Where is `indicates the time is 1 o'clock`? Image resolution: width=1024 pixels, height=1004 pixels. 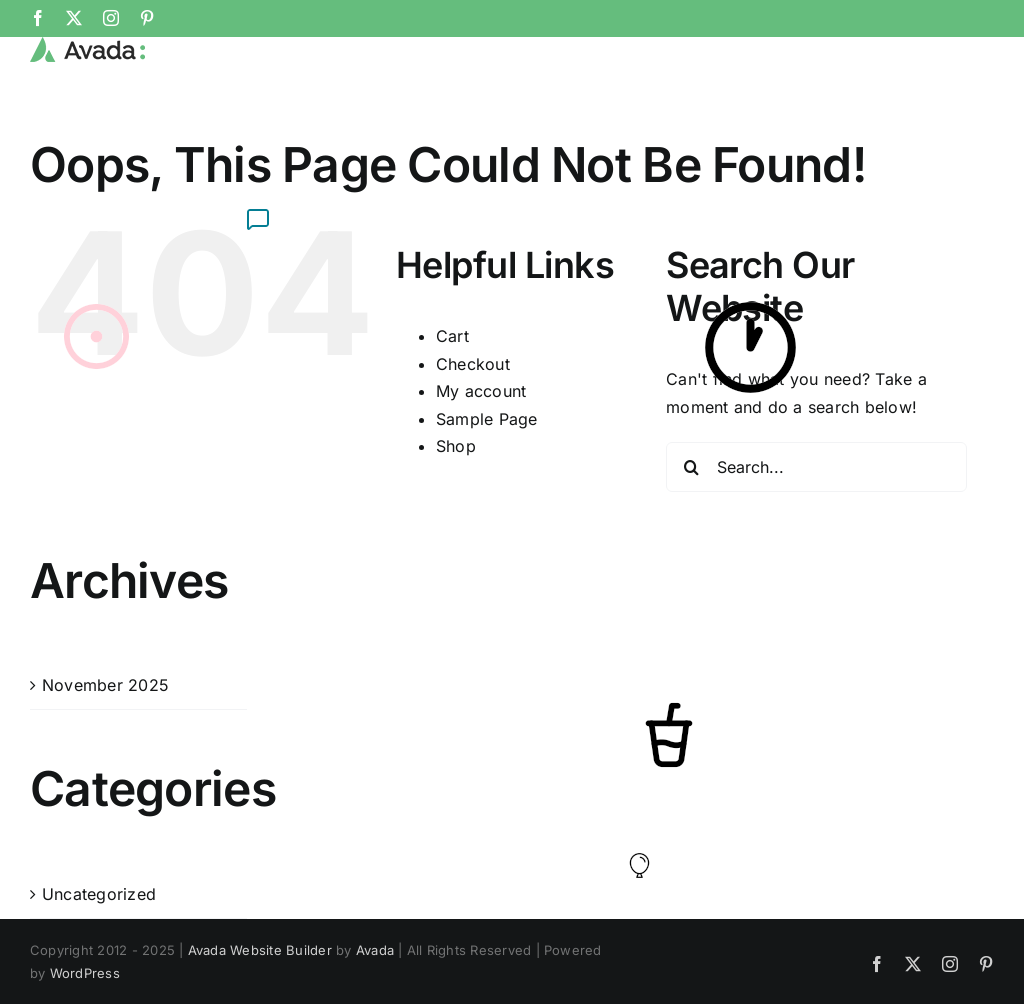 indicates the time is 1 o'clock is located at coordinates (750, 347).